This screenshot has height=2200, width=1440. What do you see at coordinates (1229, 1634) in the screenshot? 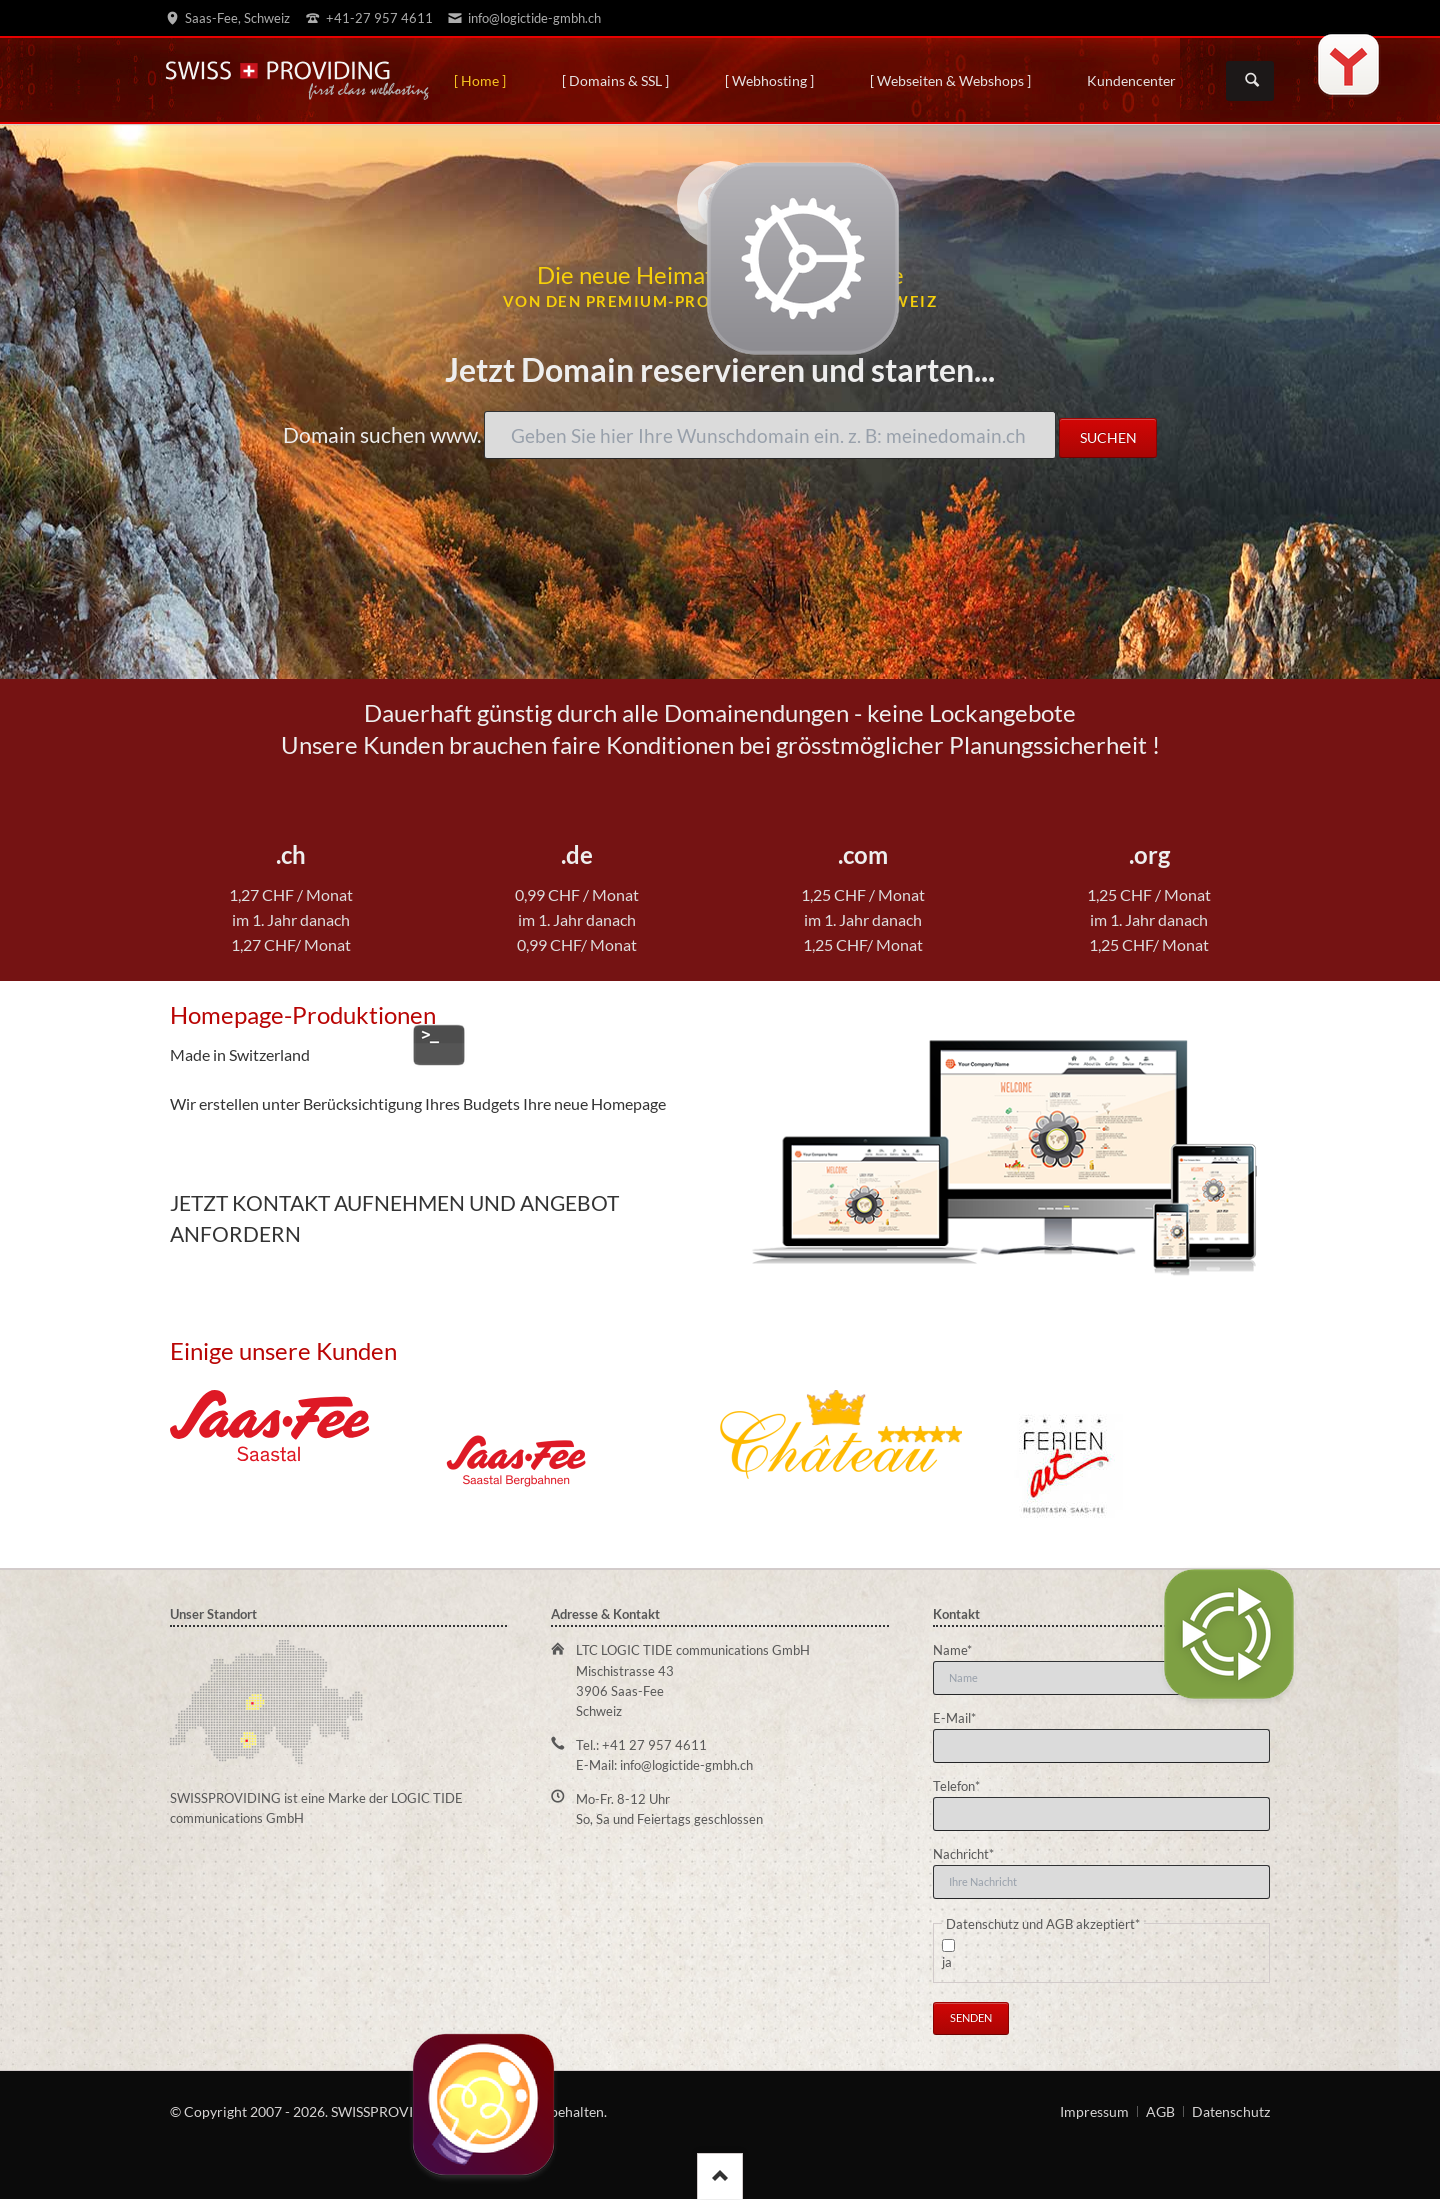
I see `launch ubuntu mate application` at bounding box center [1229, 1634].